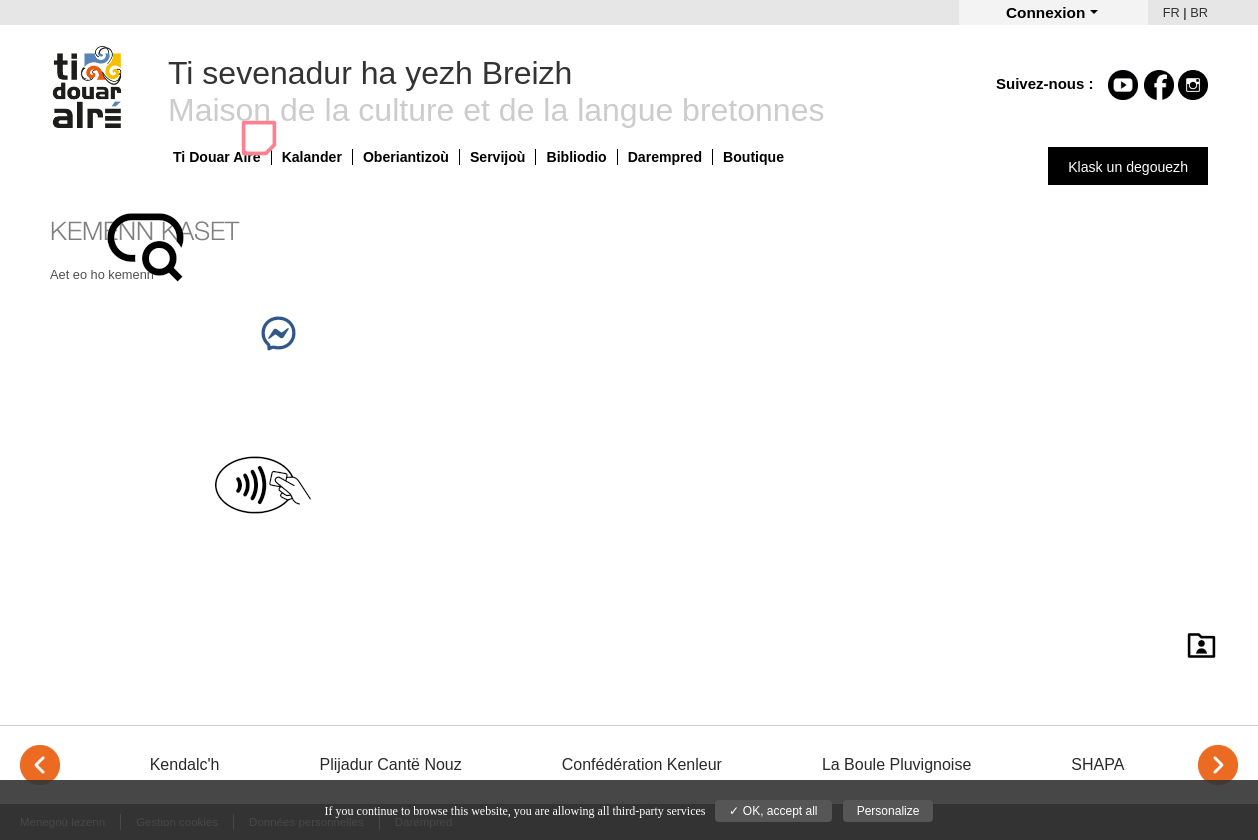  I want to click on open Facebook Messenger, so click(278, 333).